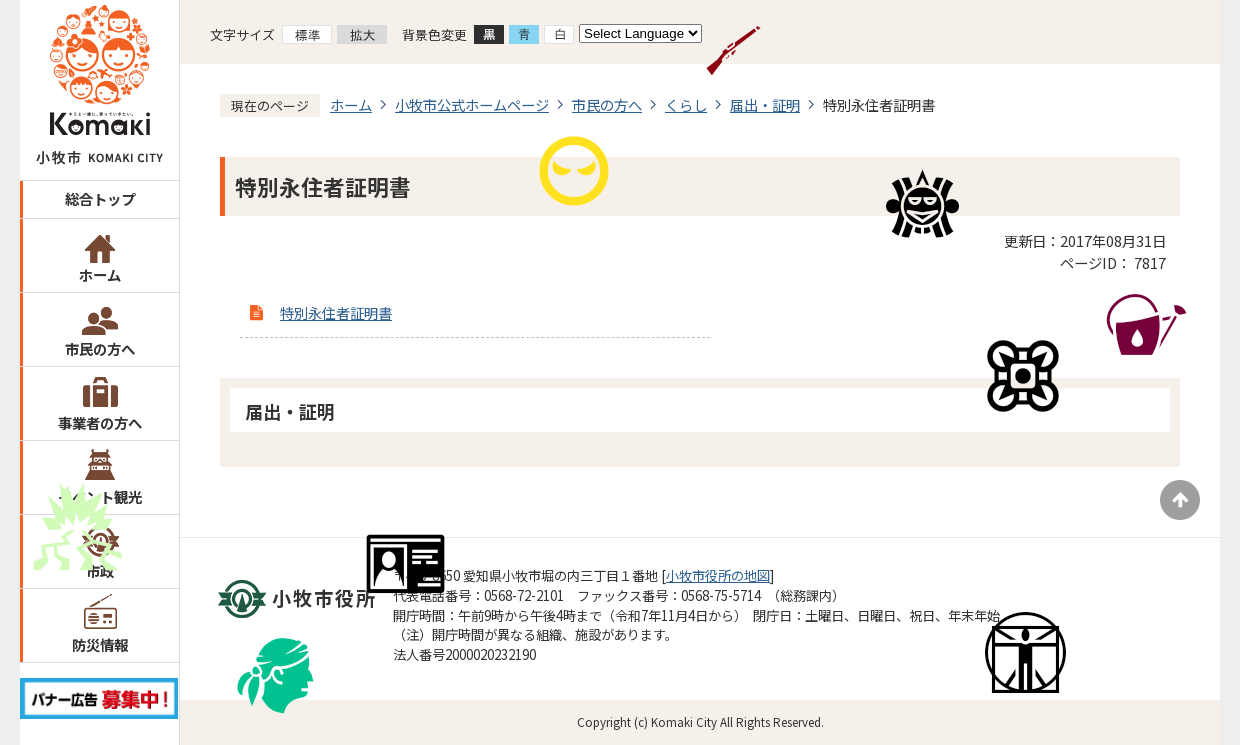 This screenshot has width=1240, height=745. I want to click on view aztec or mesoamerican themed content, so click(922, 203).